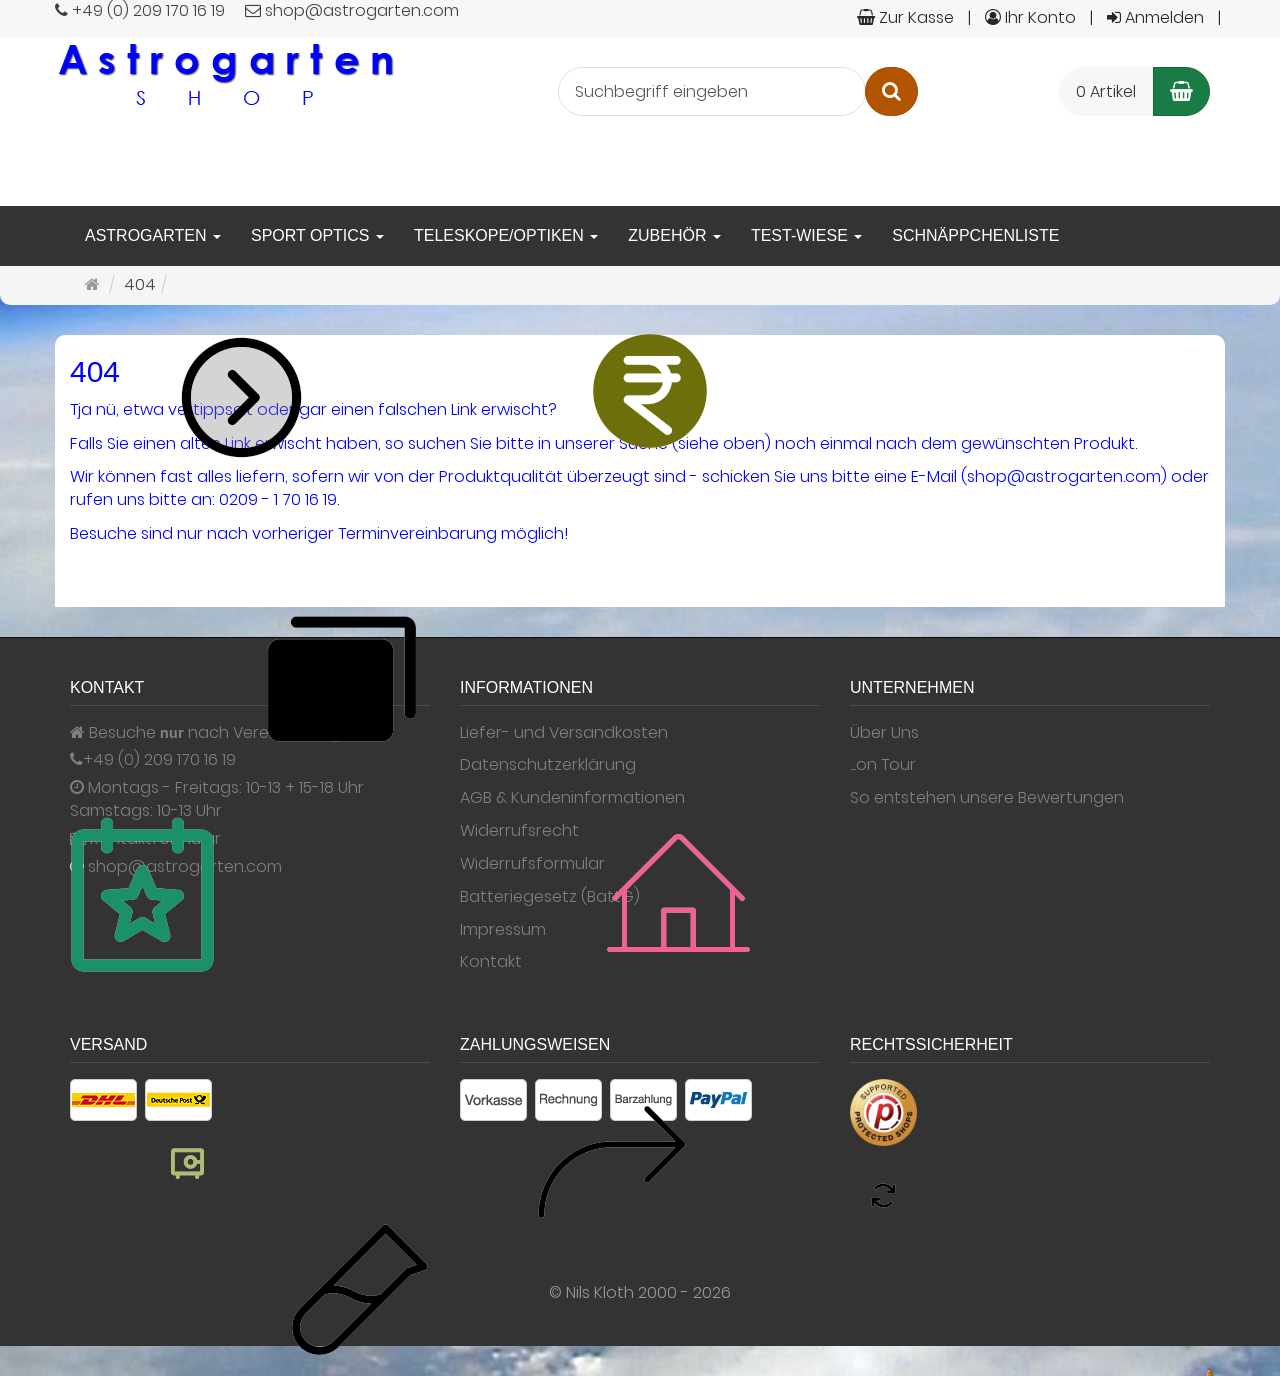  I want to click on access experimental or beta features, so click(357, 1289).